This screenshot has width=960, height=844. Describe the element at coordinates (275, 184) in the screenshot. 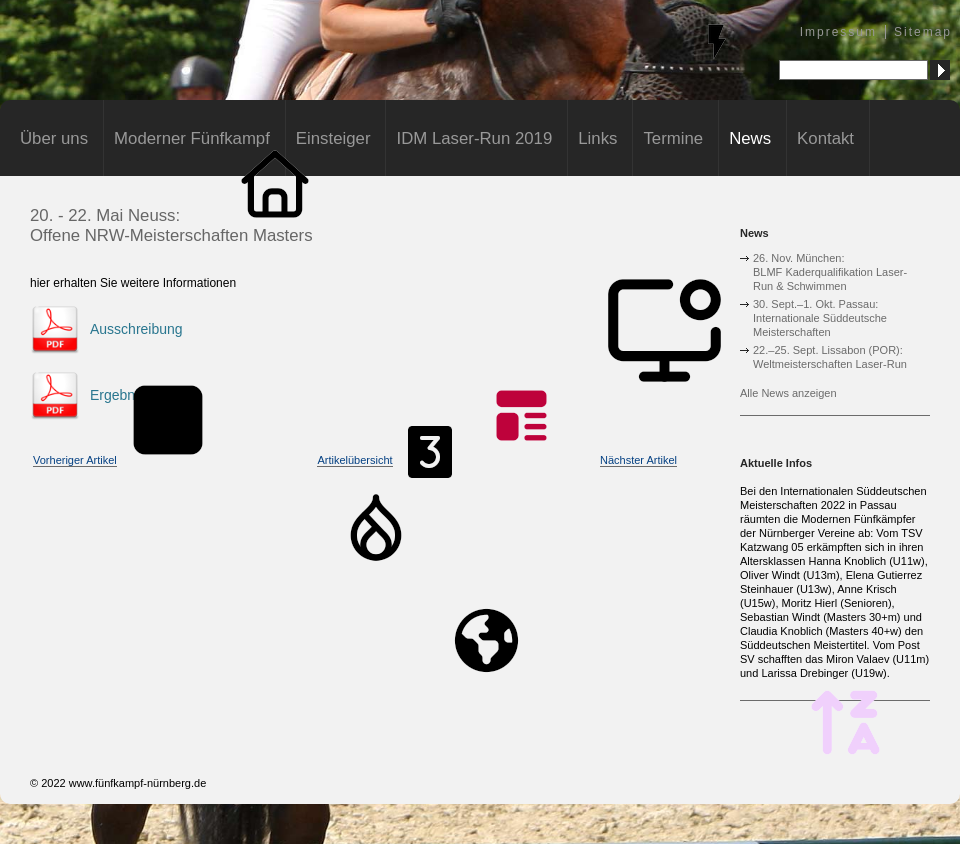

I see `navigate to the home screen` at that location.